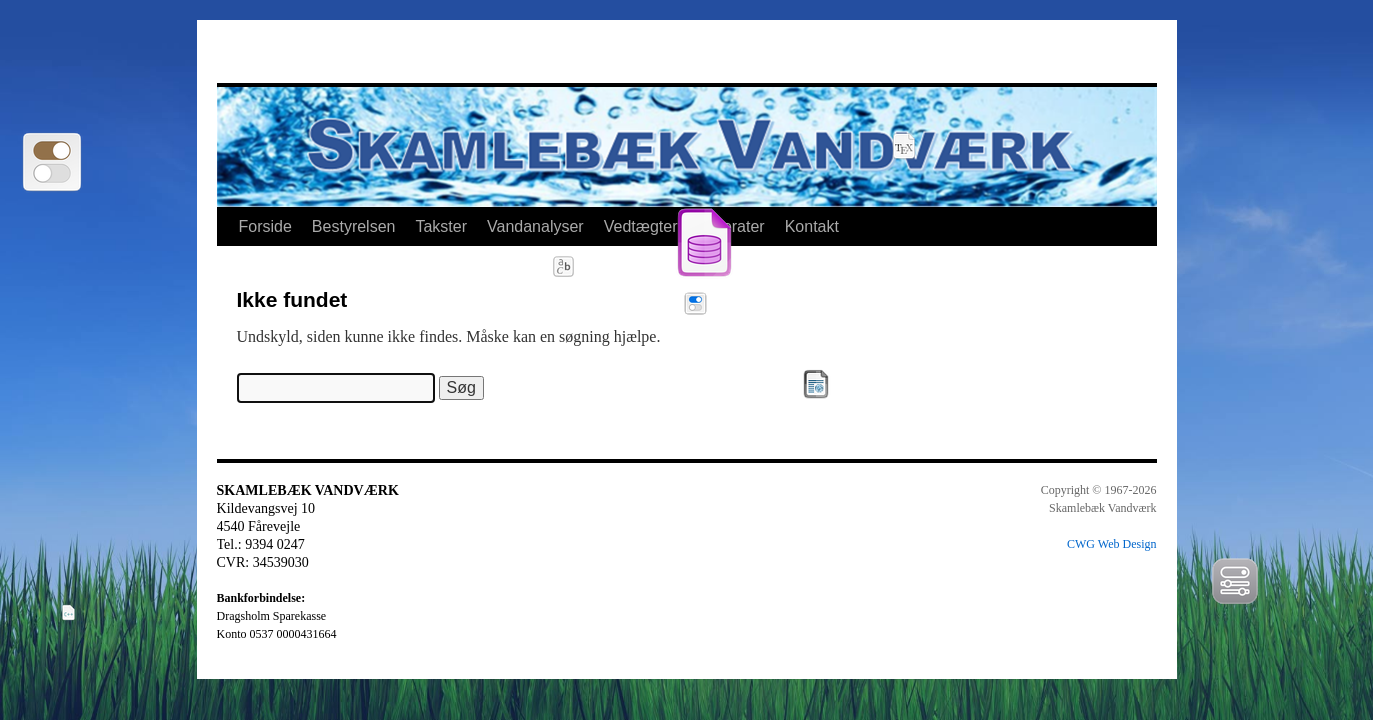 Image resolution: width=1373 pixels, height=720 pixels. I want to click on a C++ source code file, so click(68, 612).